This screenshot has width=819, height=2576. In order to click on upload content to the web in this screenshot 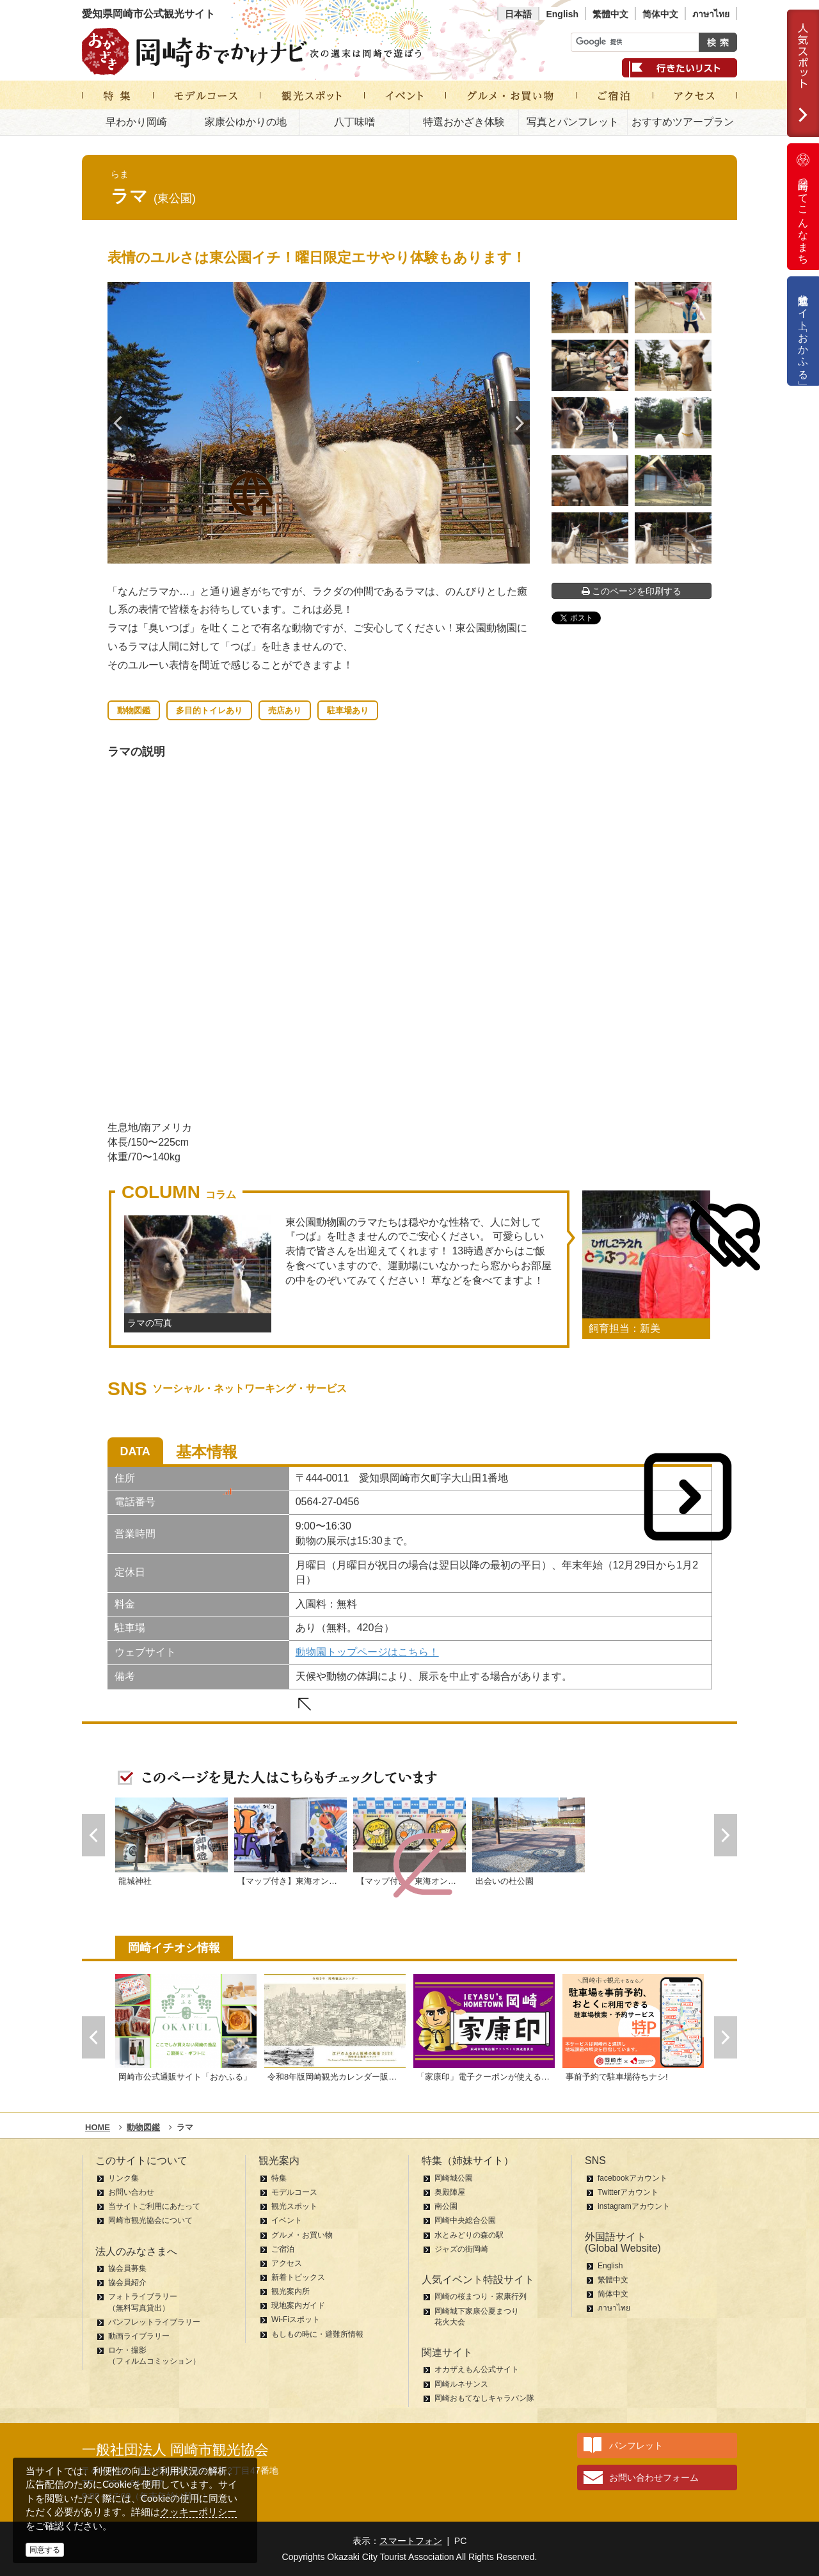, I will do `click(251, 494)`.